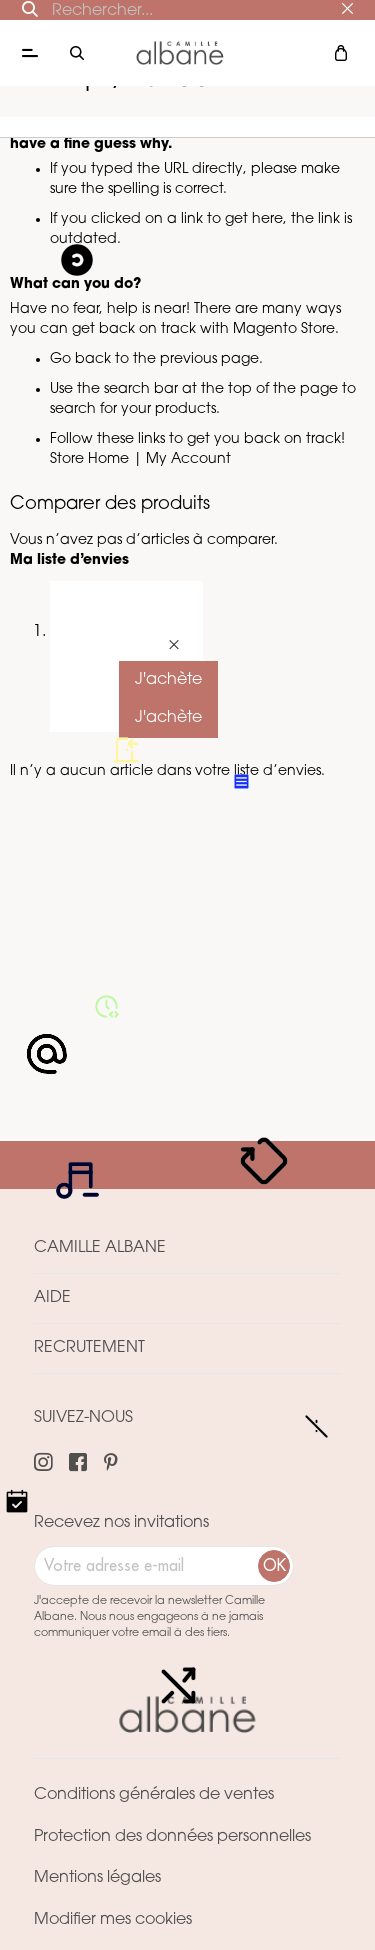  What do you see at coordinates (264, 1161) in the screenshot?
I see `rotate image or element` at bounding box center [264, 1161].